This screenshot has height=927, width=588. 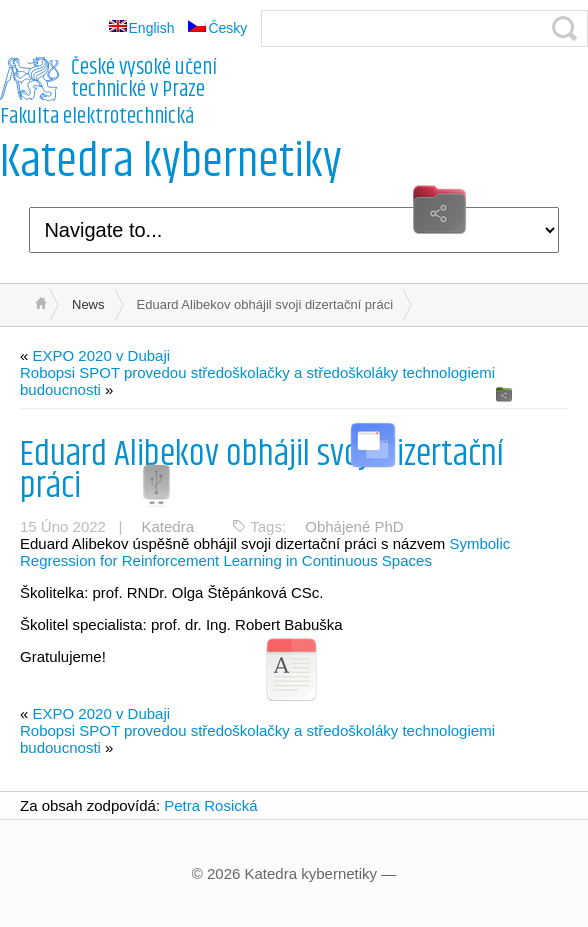 What do you see at coordinates (504, 394) in the screenshot?
I see `access your public shared folder` at bounding box center [504, 394].